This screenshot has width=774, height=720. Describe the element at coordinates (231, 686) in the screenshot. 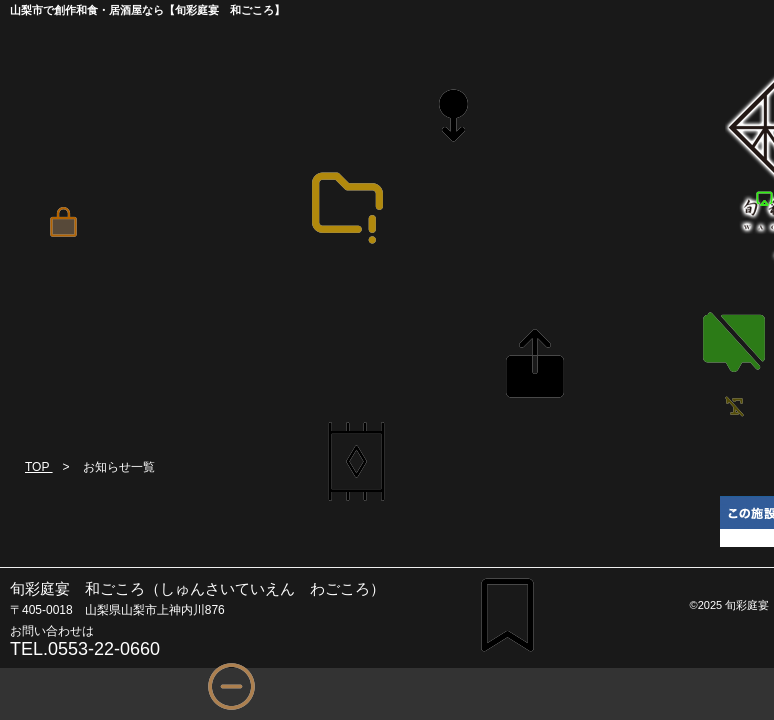

I see `remove an item from a list or cart` at that location.